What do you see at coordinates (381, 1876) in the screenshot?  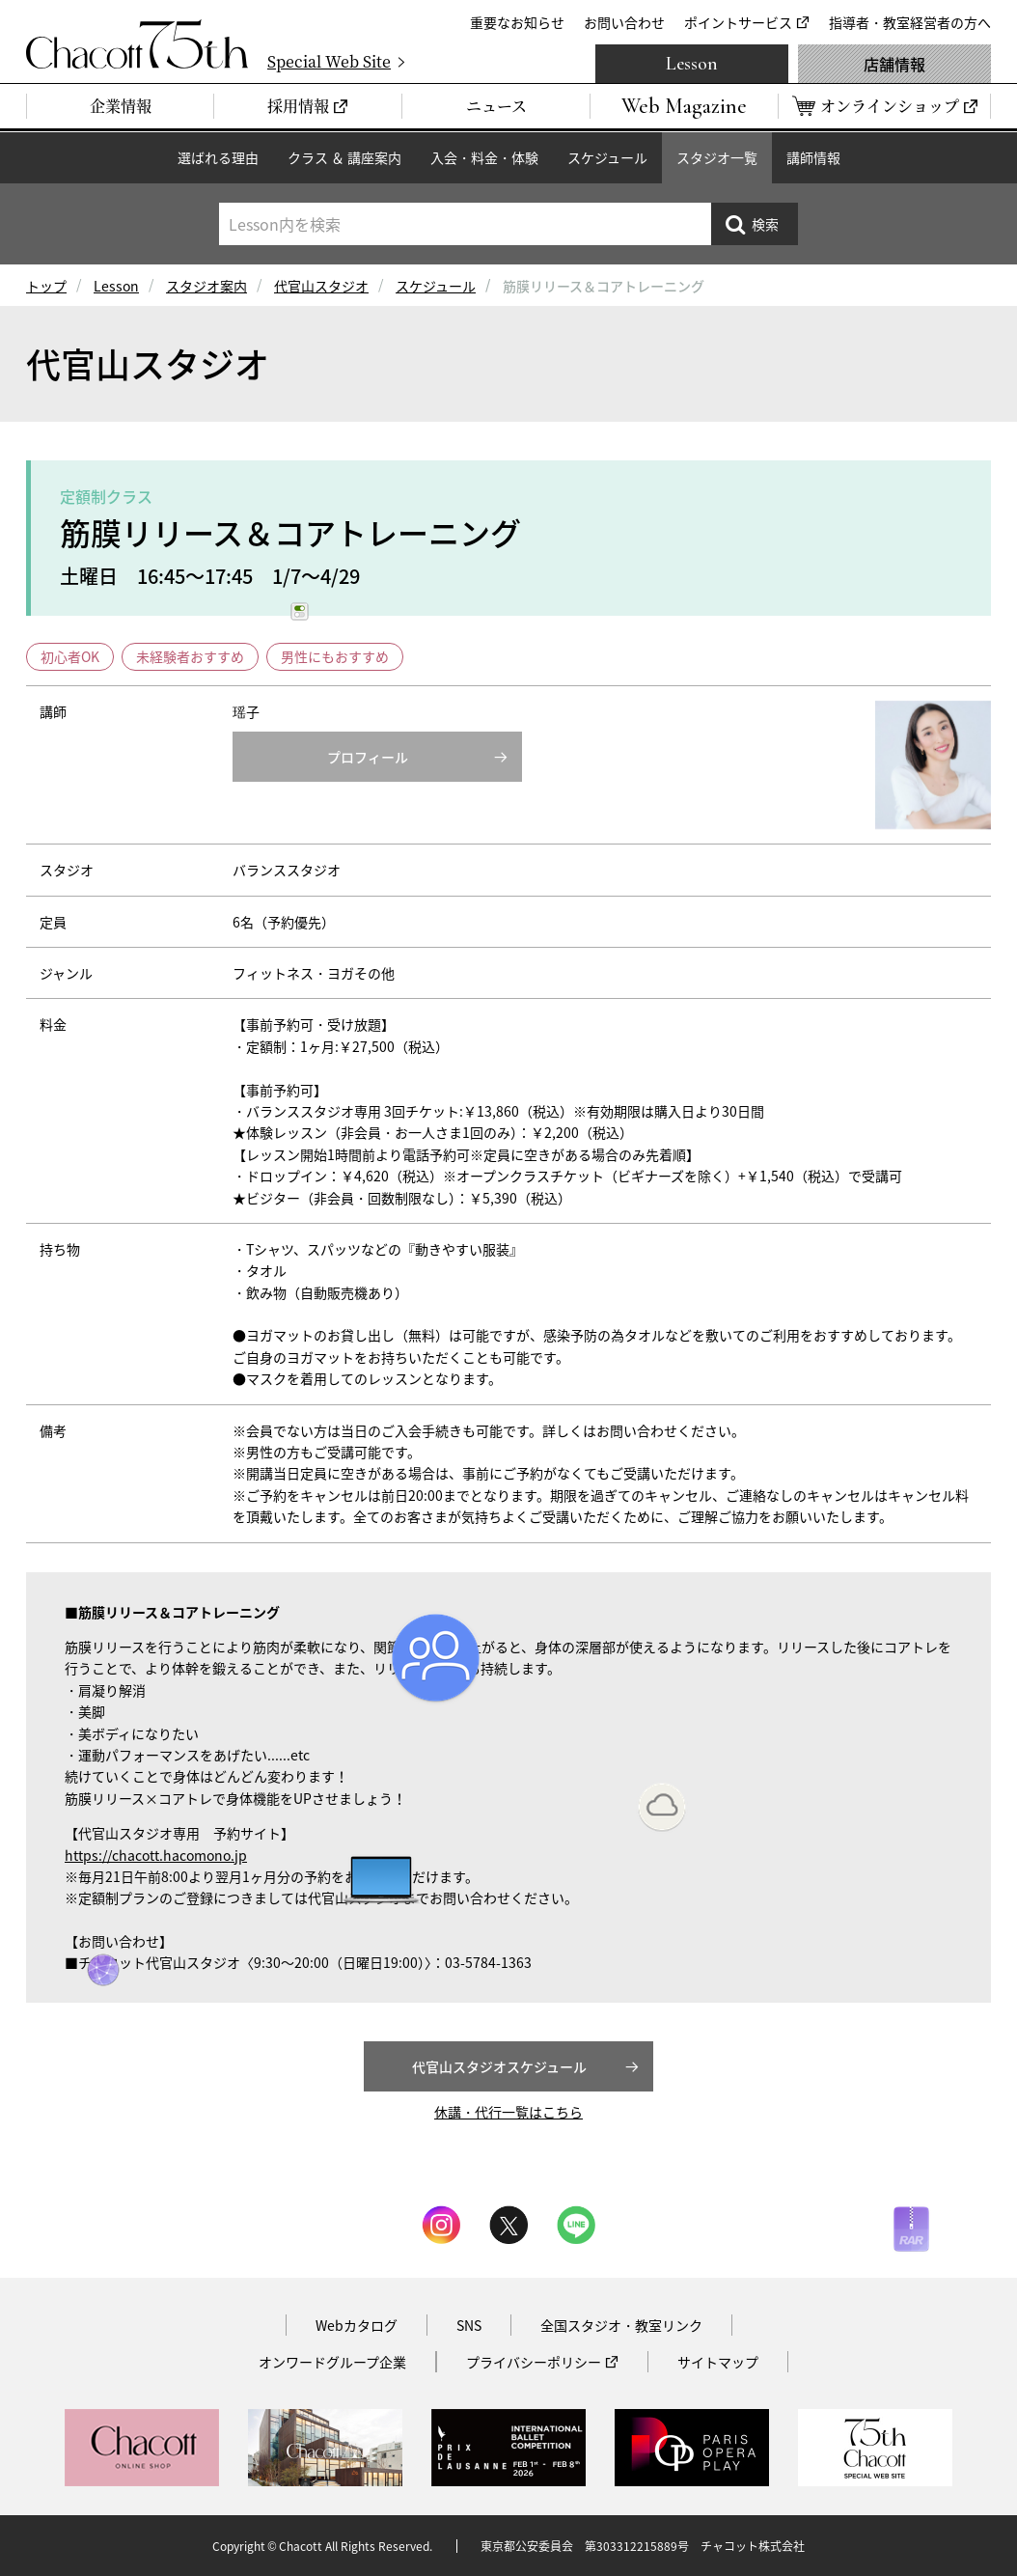 I see `macbook pro device icon` at bounding box center [381, 1876].